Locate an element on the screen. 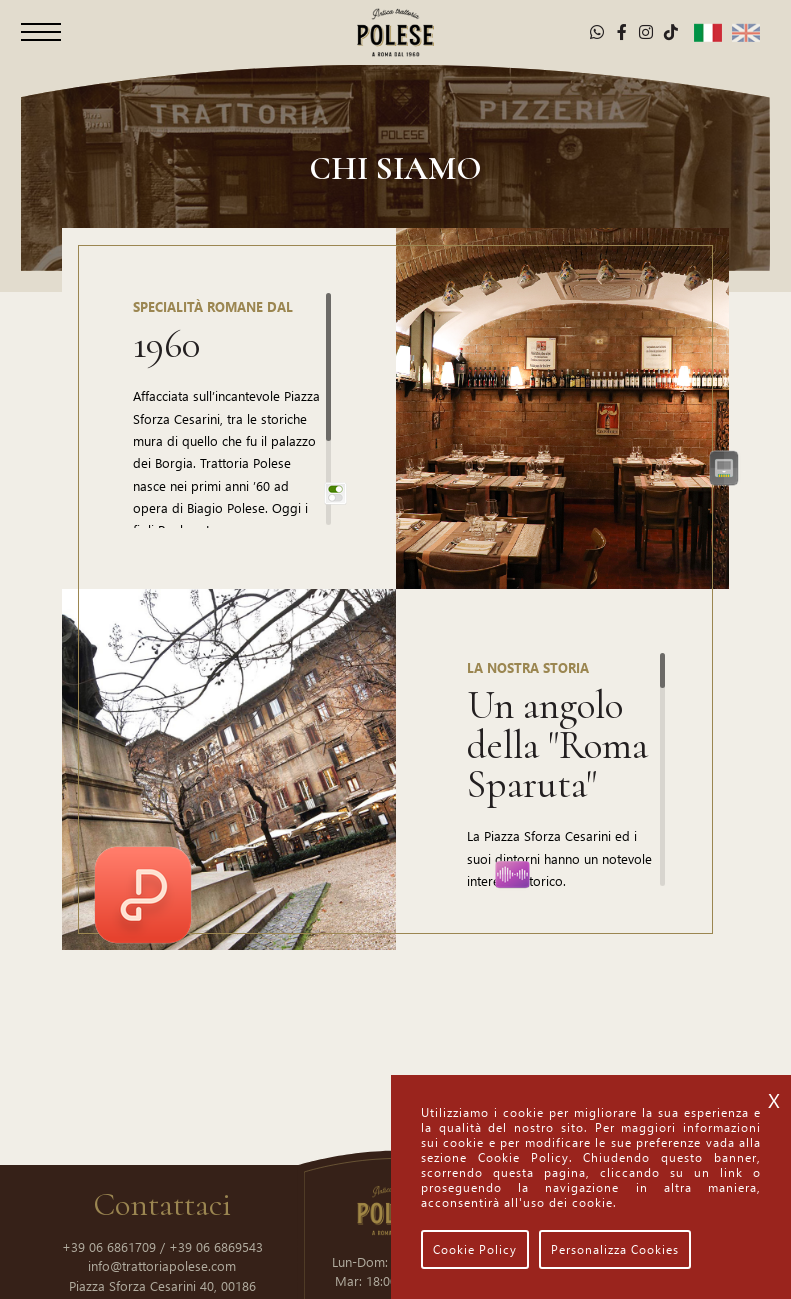  open the sound recorder app is located at coordinates (512, 874).